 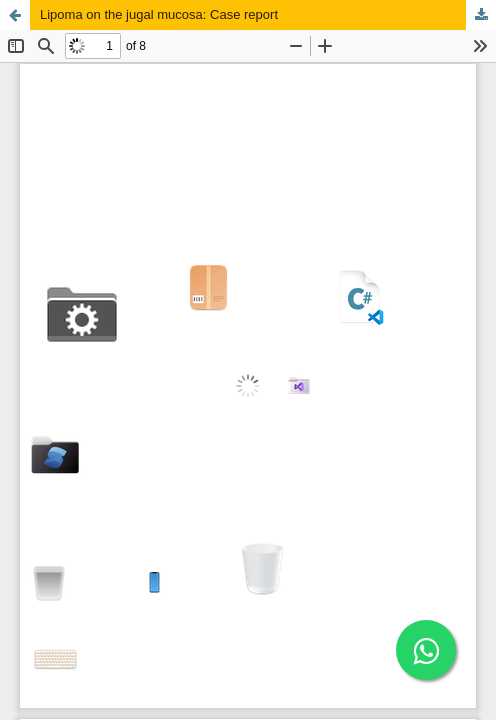 What do you see at coordinates (262, 568) in the screenshot?
I see `TrashIcon` at bounding box center [262, 568].